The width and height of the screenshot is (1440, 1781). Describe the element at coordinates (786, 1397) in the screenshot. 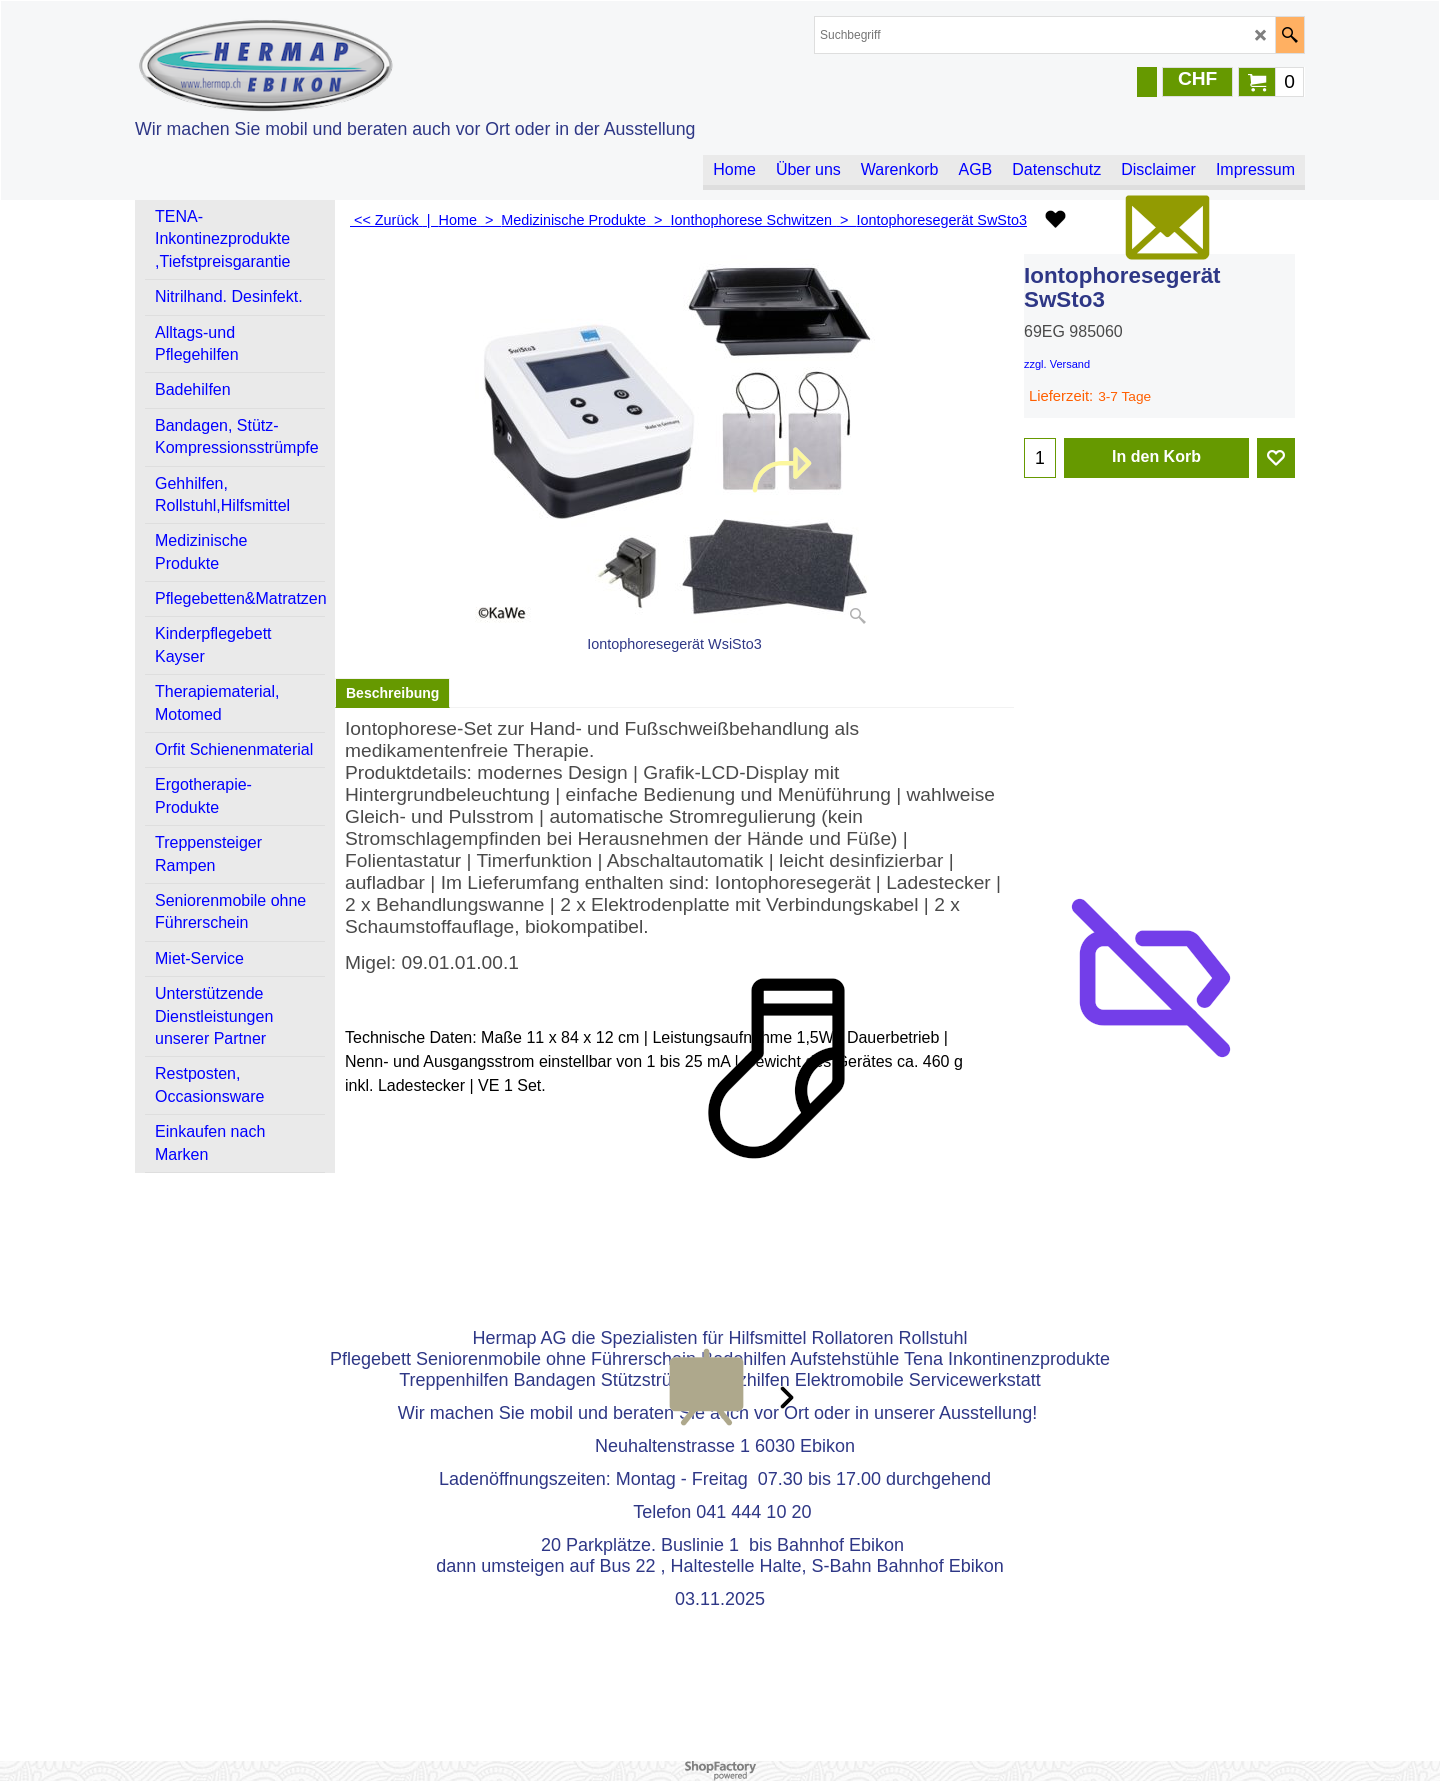

I see `navigate to the next item or page` at that location.